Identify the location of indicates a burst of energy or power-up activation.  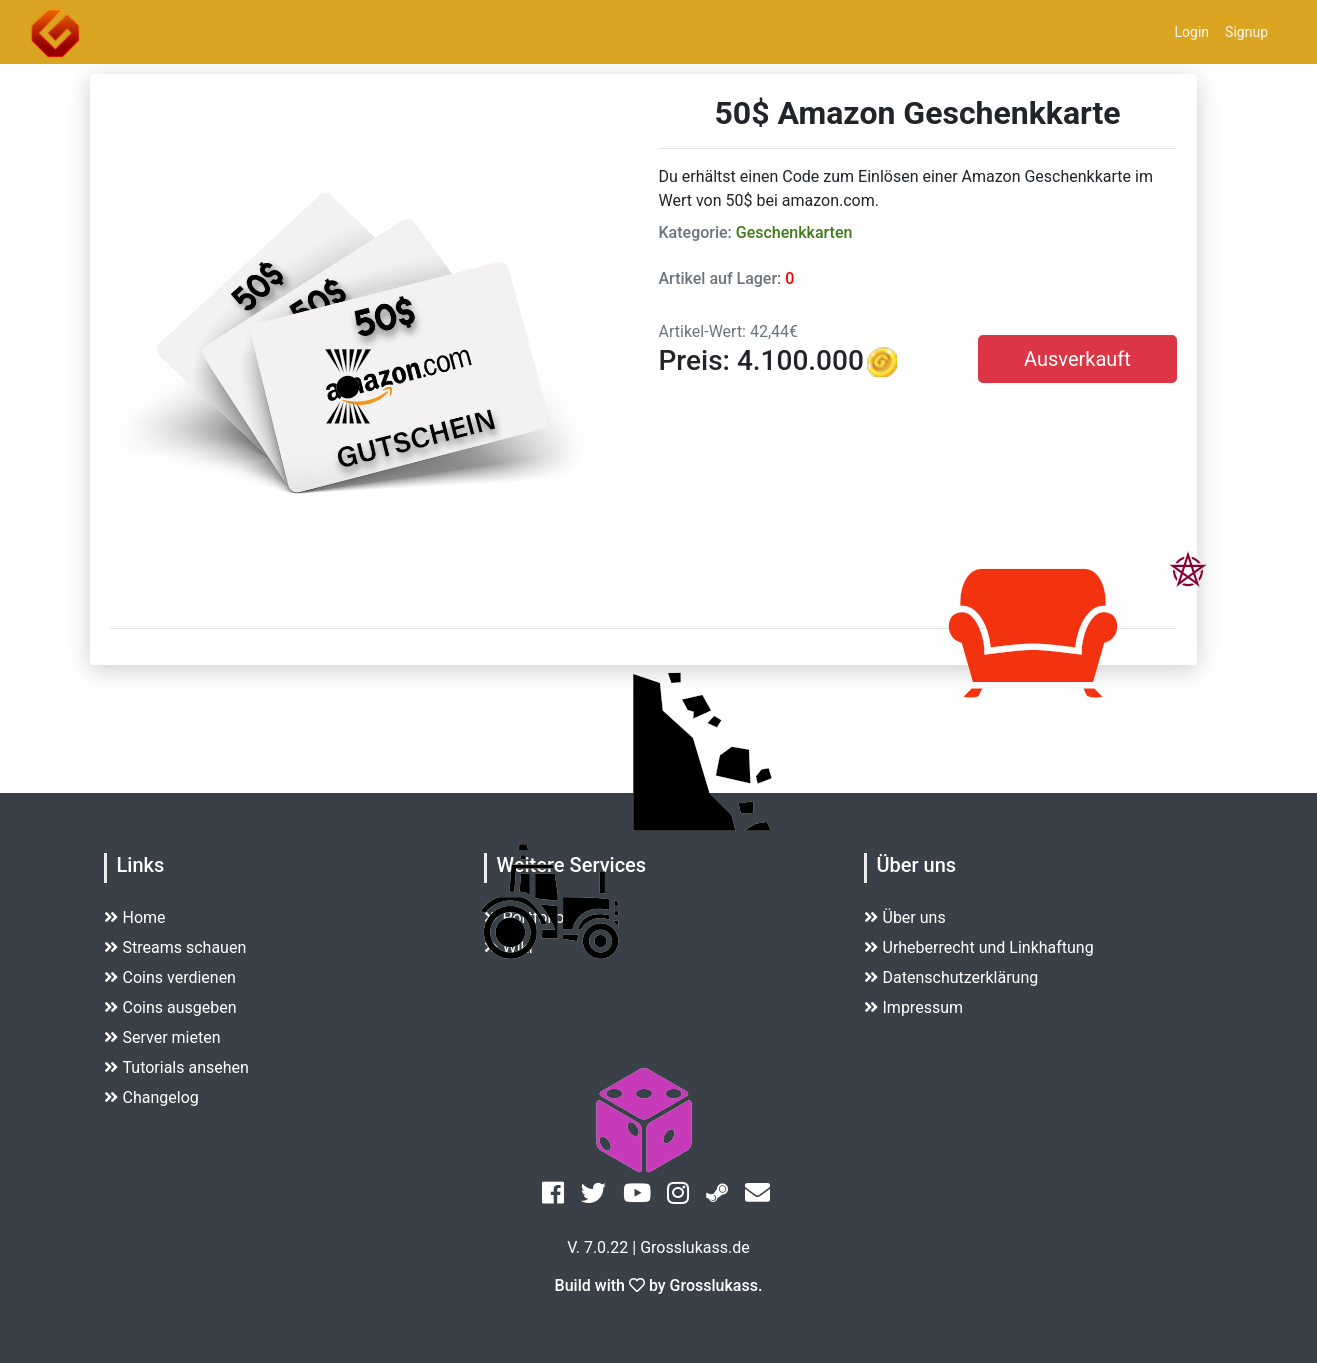
(347, 387).